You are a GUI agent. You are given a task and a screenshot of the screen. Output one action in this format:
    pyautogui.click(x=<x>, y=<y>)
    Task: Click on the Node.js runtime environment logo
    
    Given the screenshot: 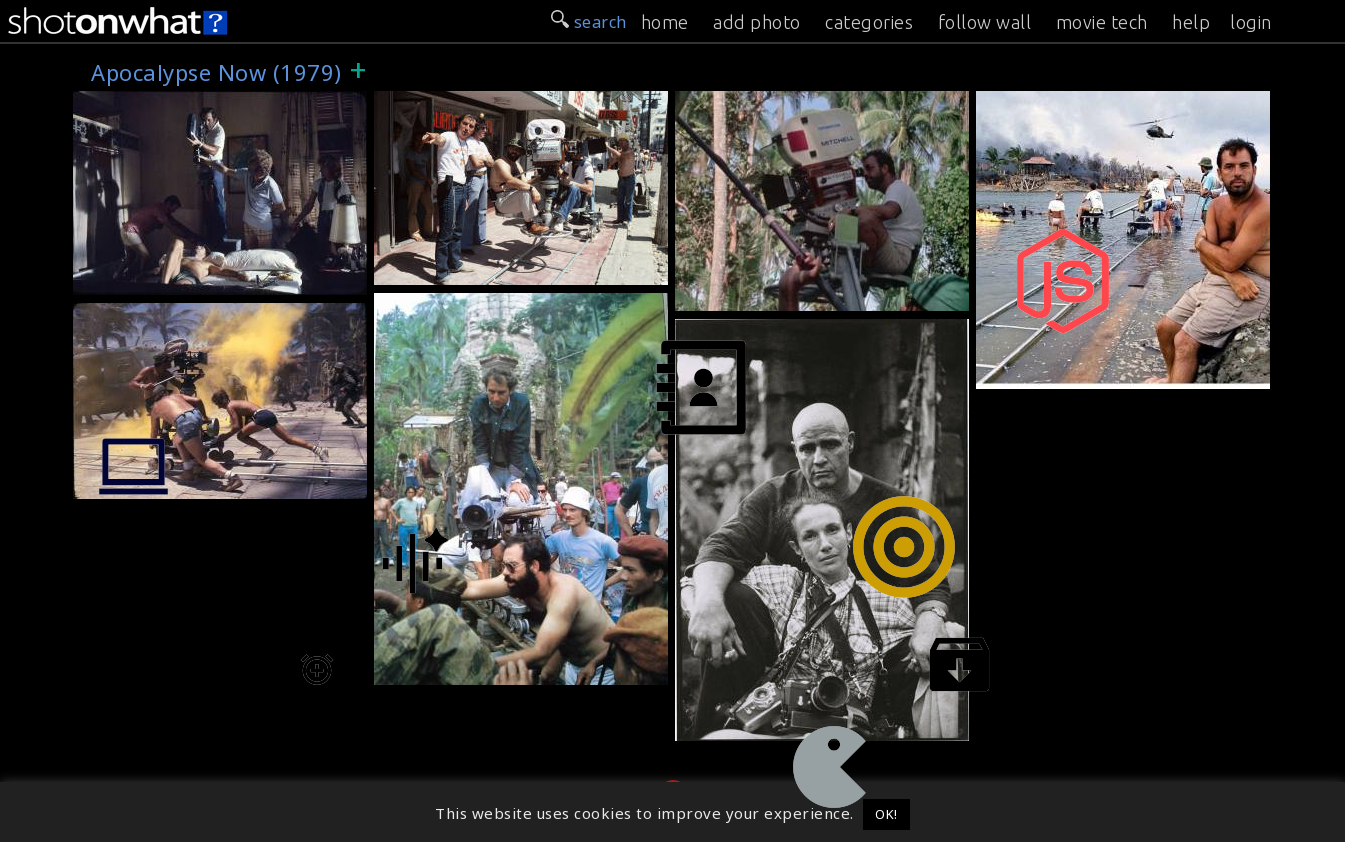 What is the action you would take?
    pyautogui.click(x=1063, y=281)
    